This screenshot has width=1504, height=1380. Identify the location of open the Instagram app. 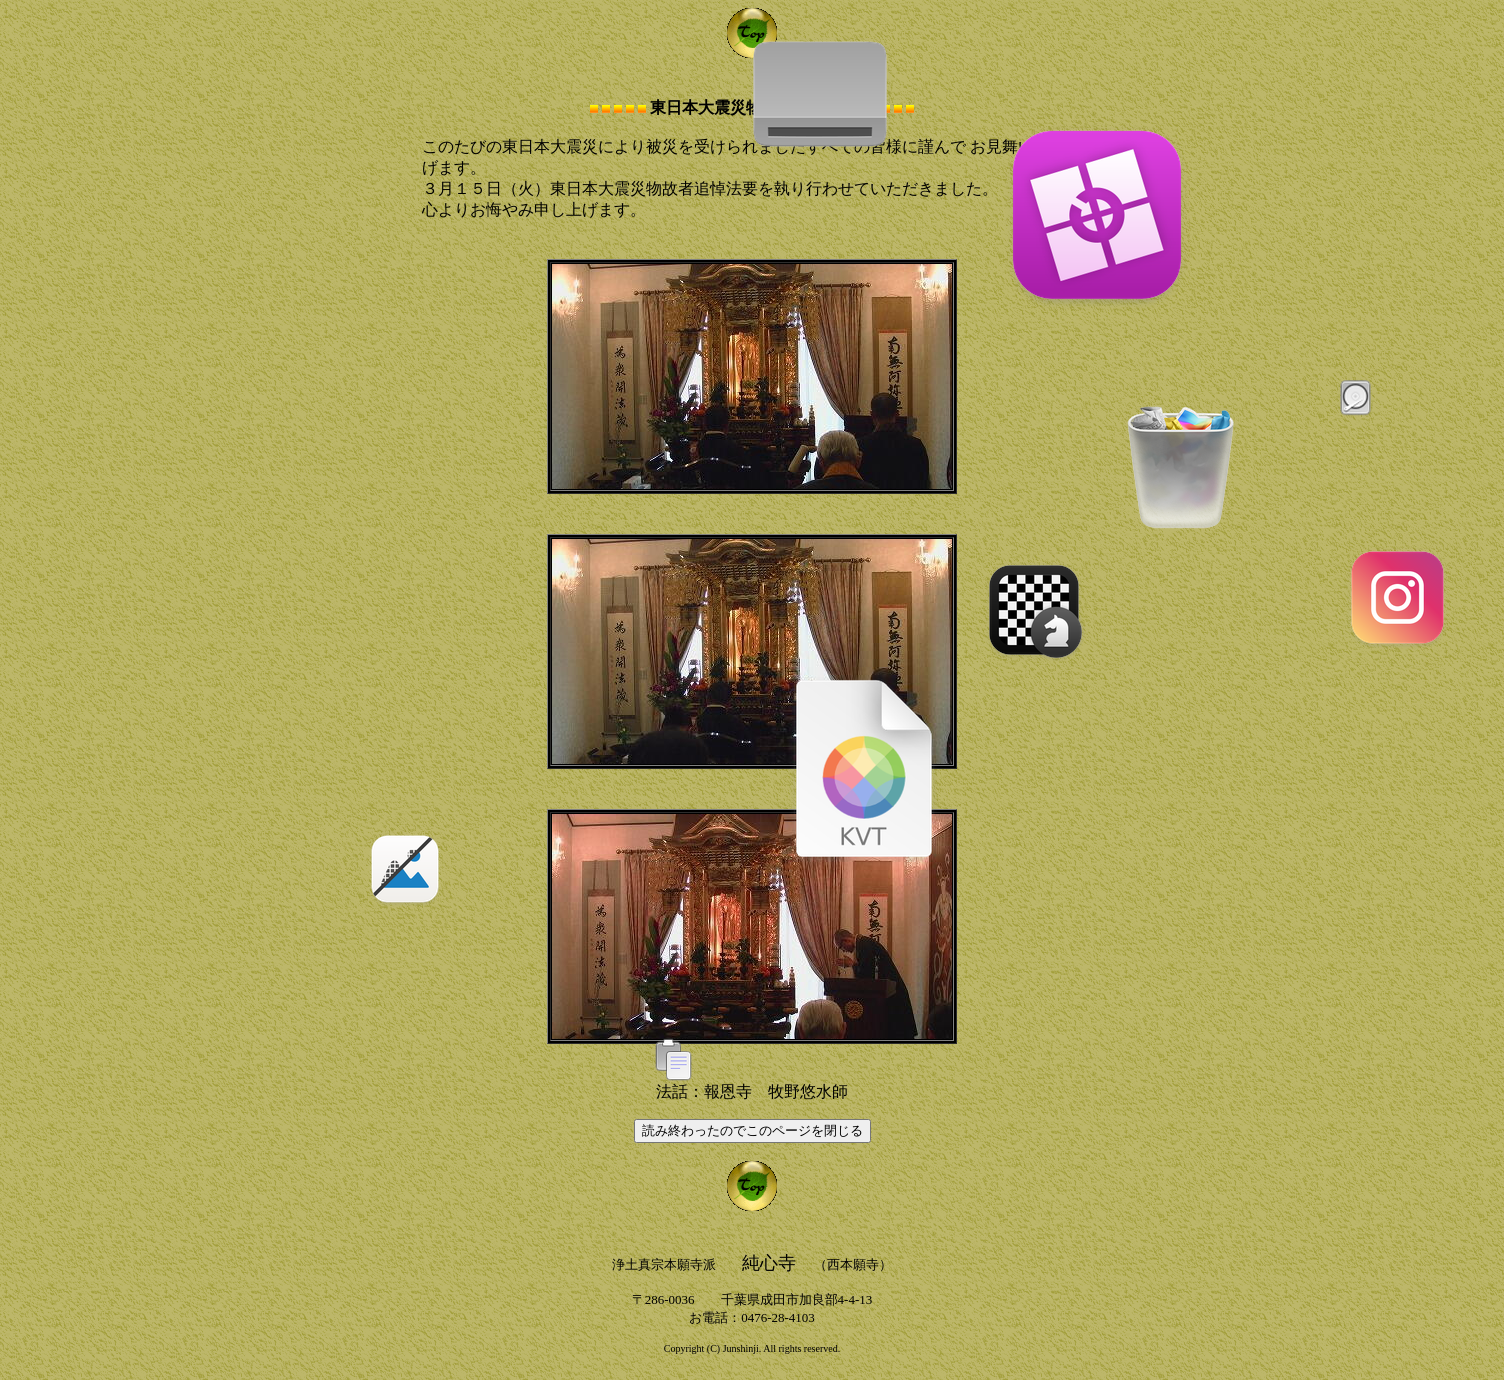
(1397, 597).